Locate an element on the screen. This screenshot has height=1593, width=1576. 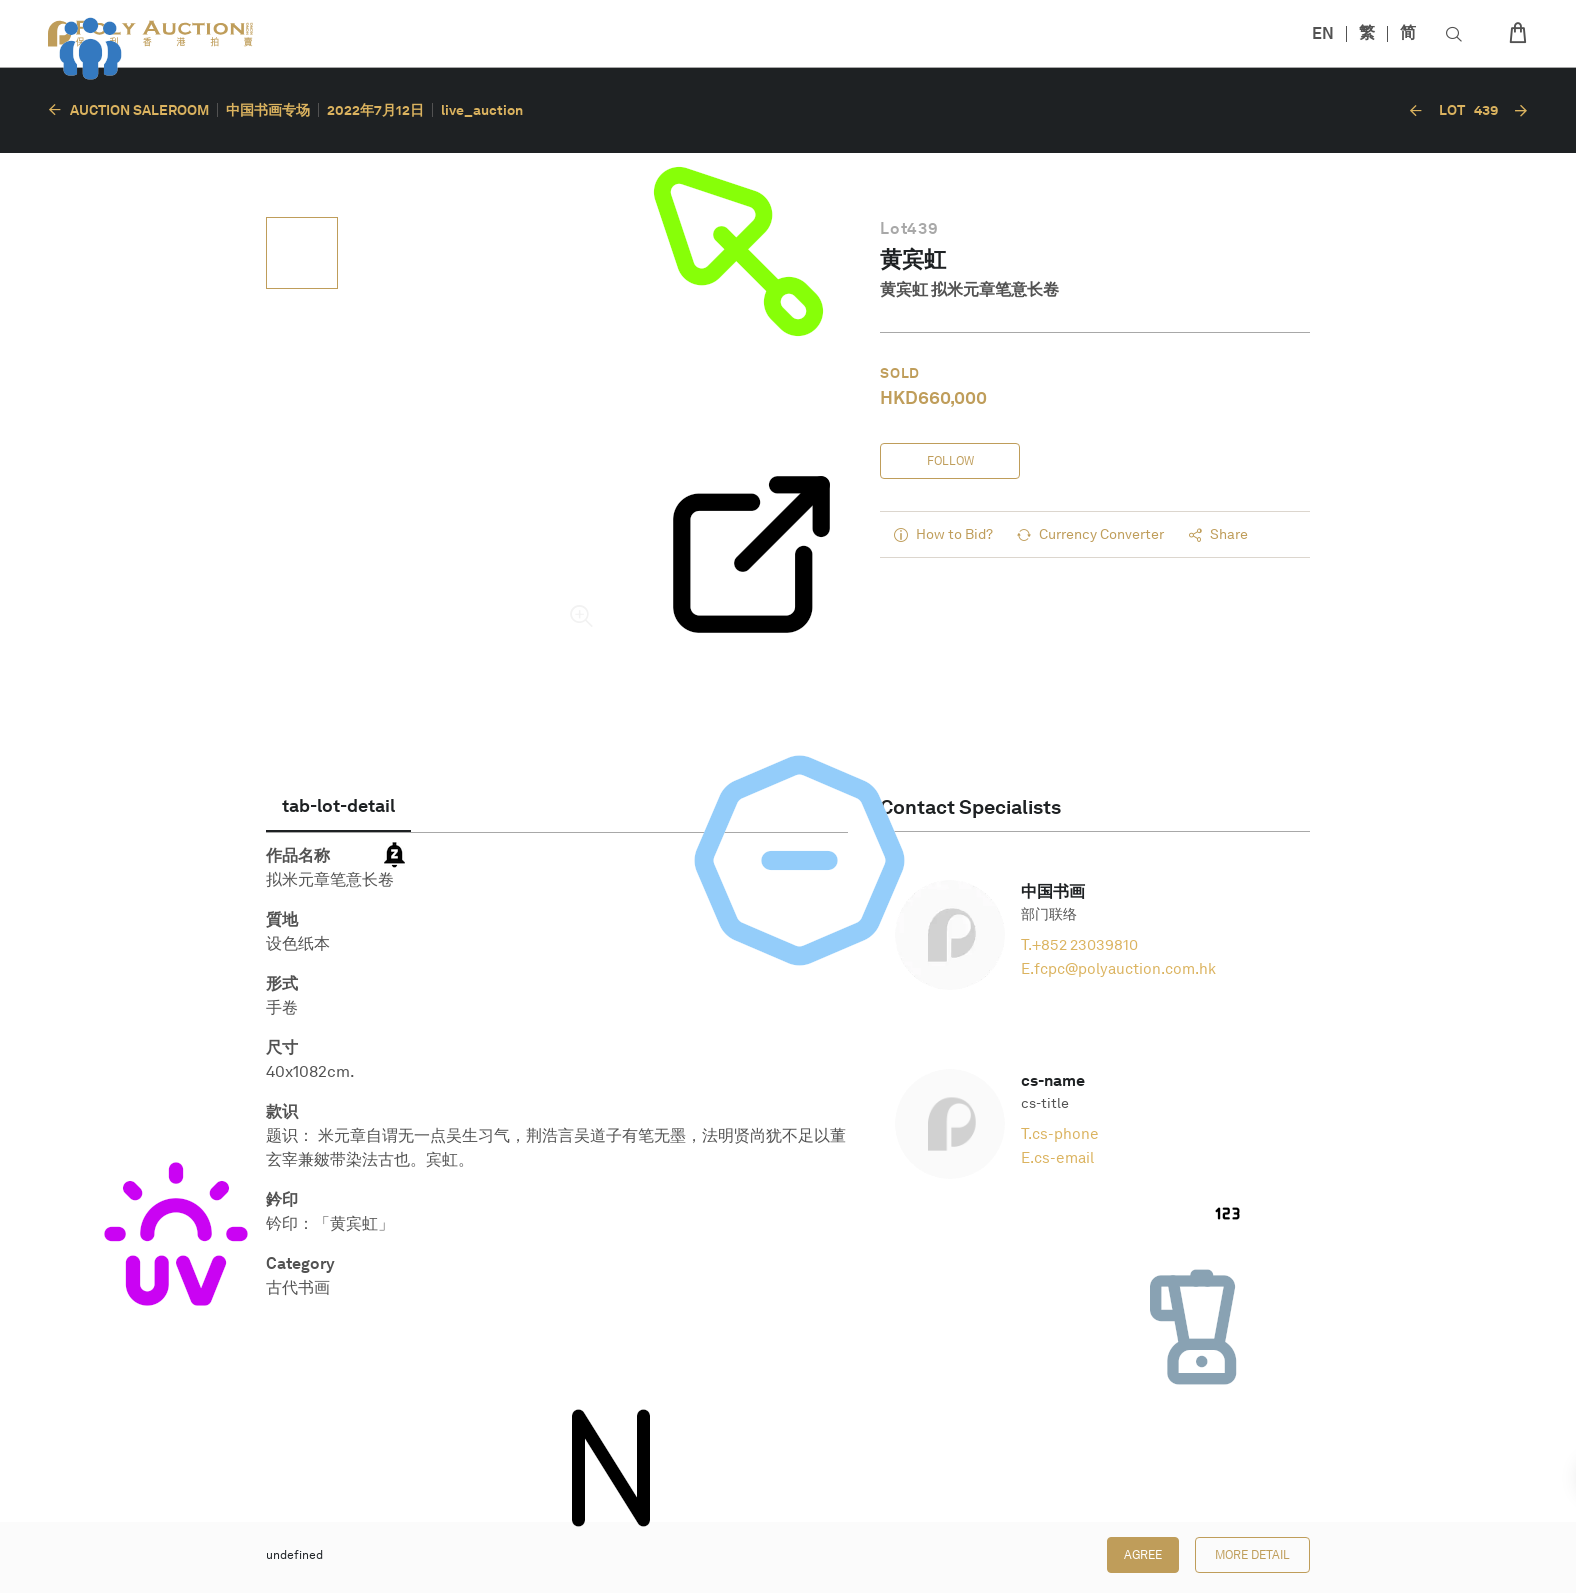
notifications are currently paused or snoozed is located at coordinates (394, 854).